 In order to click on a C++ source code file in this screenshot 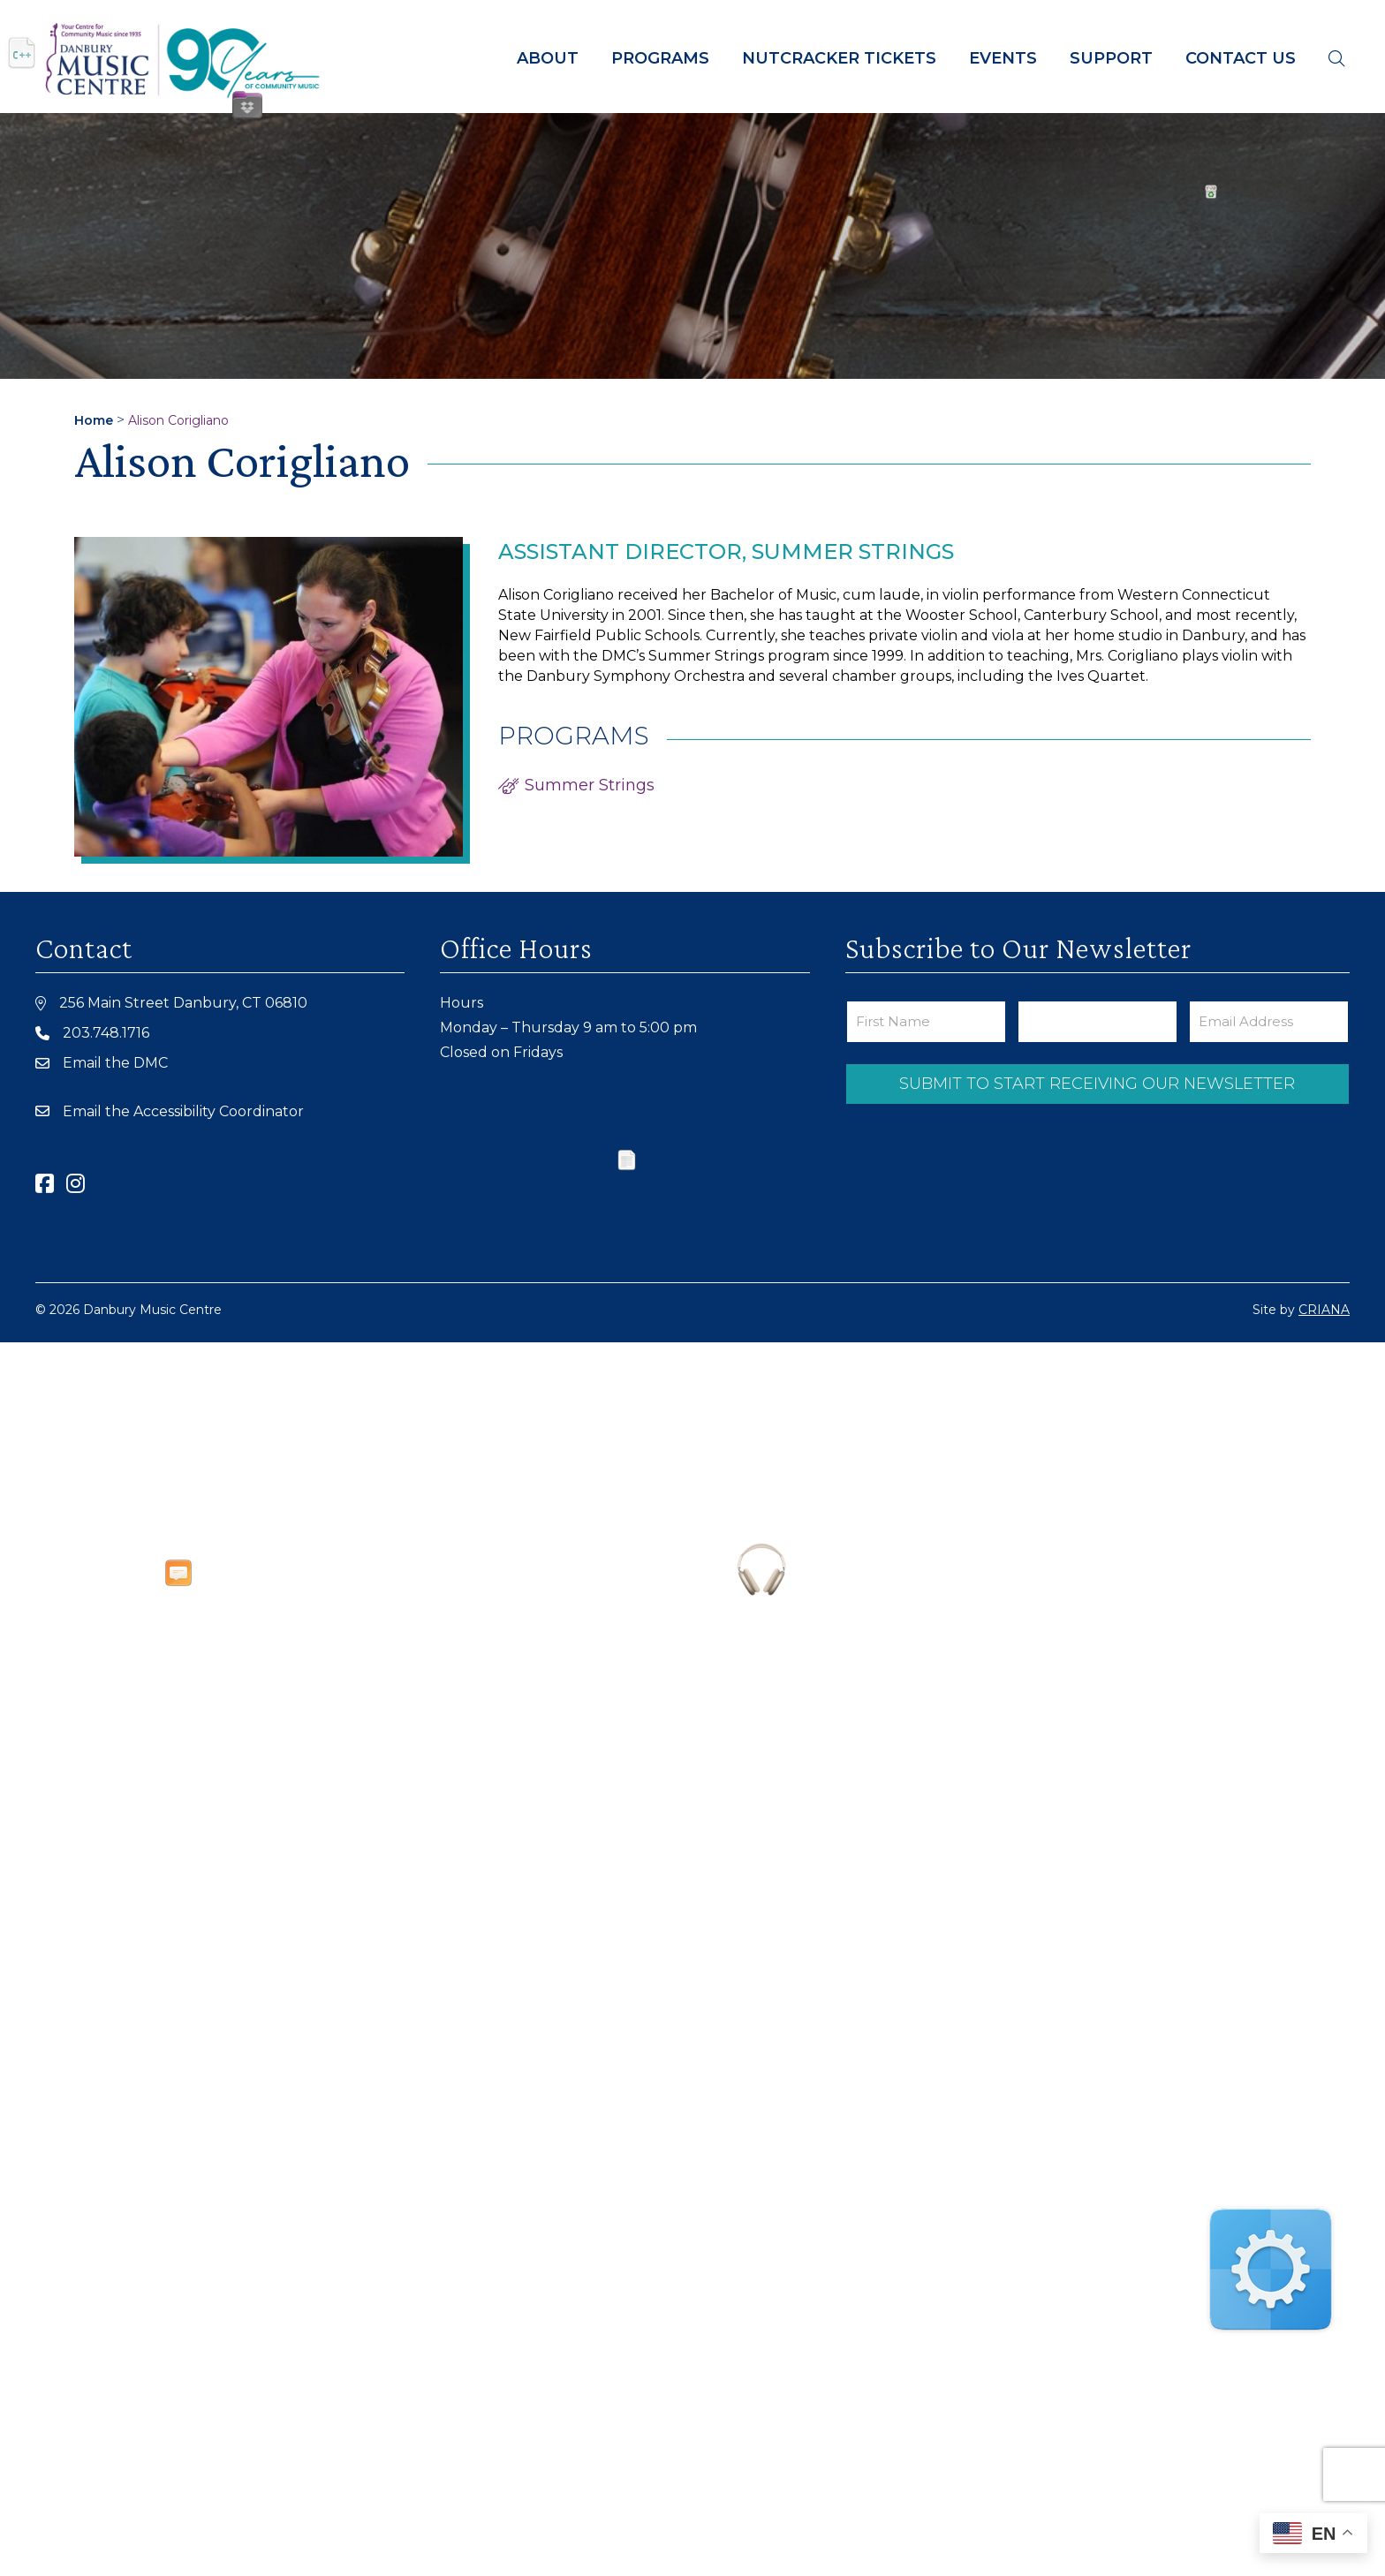, I will do `click(21, 52)`.